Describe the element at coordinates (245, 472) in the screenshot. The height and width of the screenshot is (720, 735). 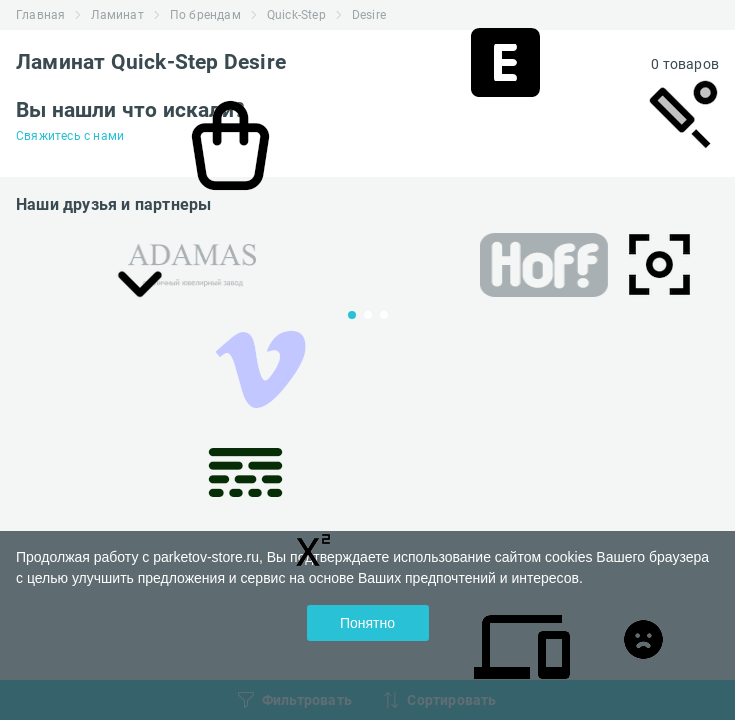
I see `adjust gradient or color blend settings` at that location.